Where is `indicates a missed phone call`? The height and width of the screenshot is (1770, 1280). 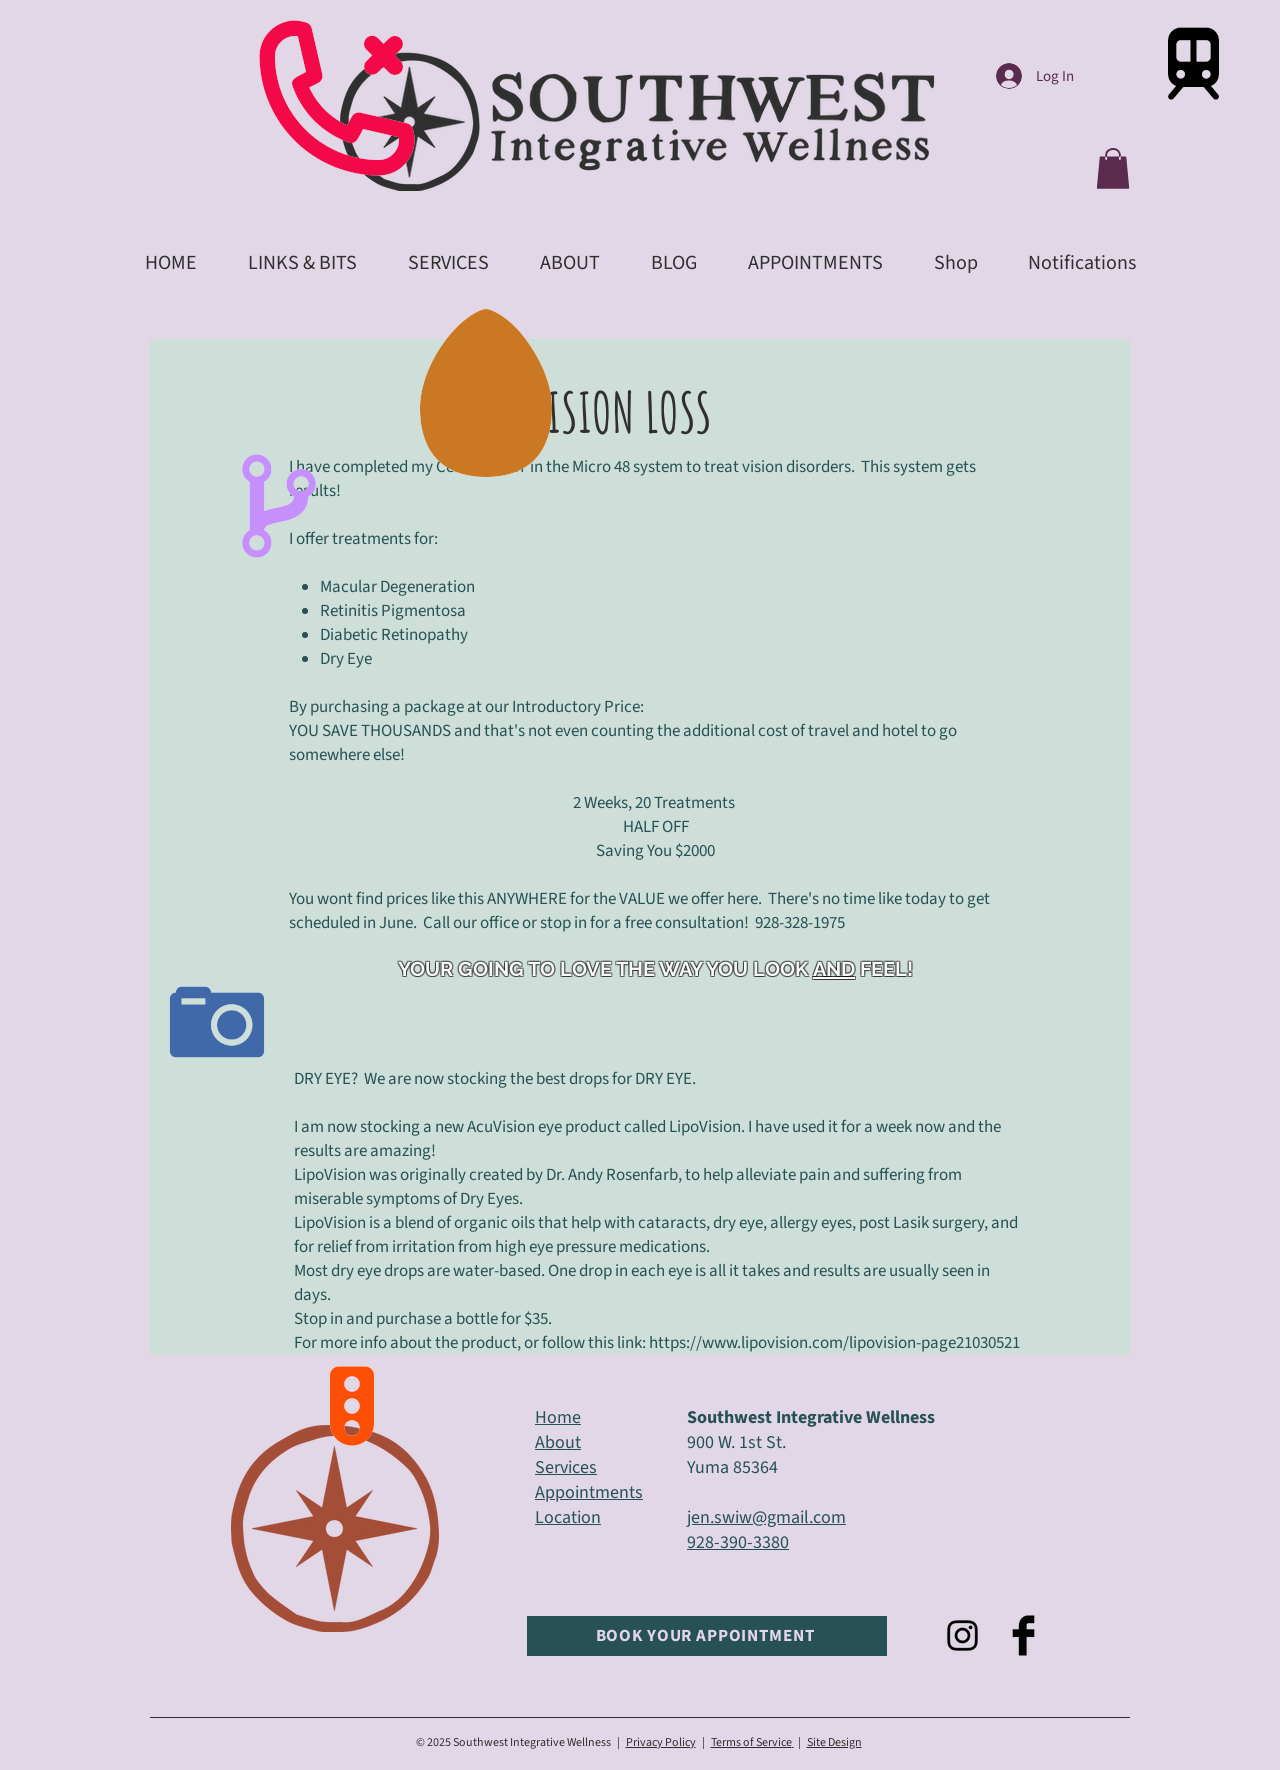
indicates a missed phone call is located at coordinates (337, 98).